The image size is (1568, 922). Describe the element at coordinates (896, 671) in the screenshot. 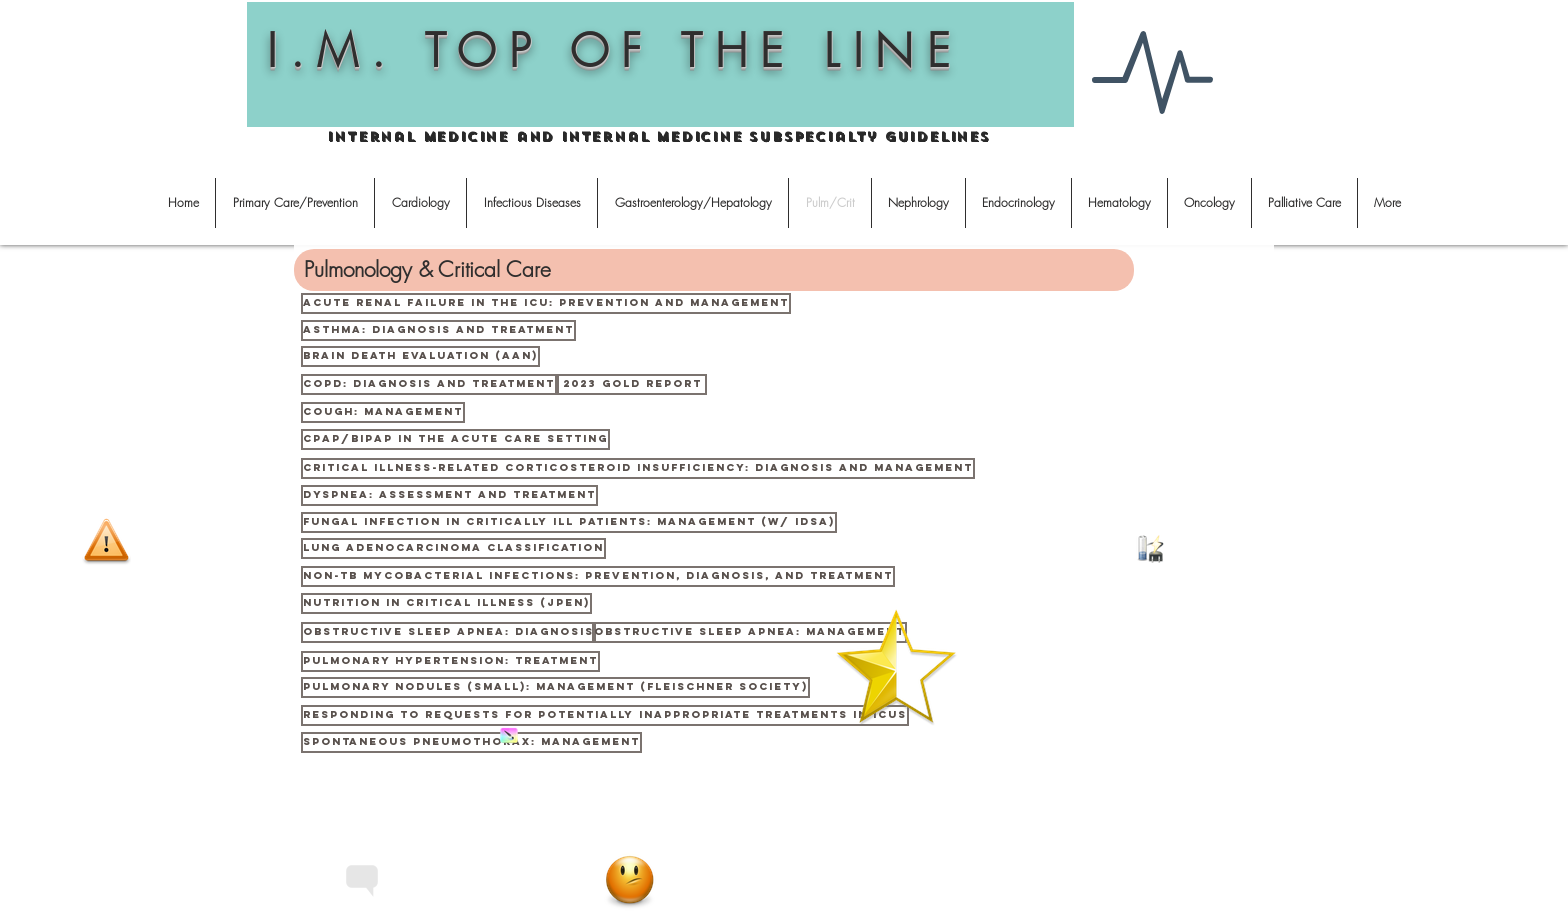

I see `indicates a partial or half rating` at that location.